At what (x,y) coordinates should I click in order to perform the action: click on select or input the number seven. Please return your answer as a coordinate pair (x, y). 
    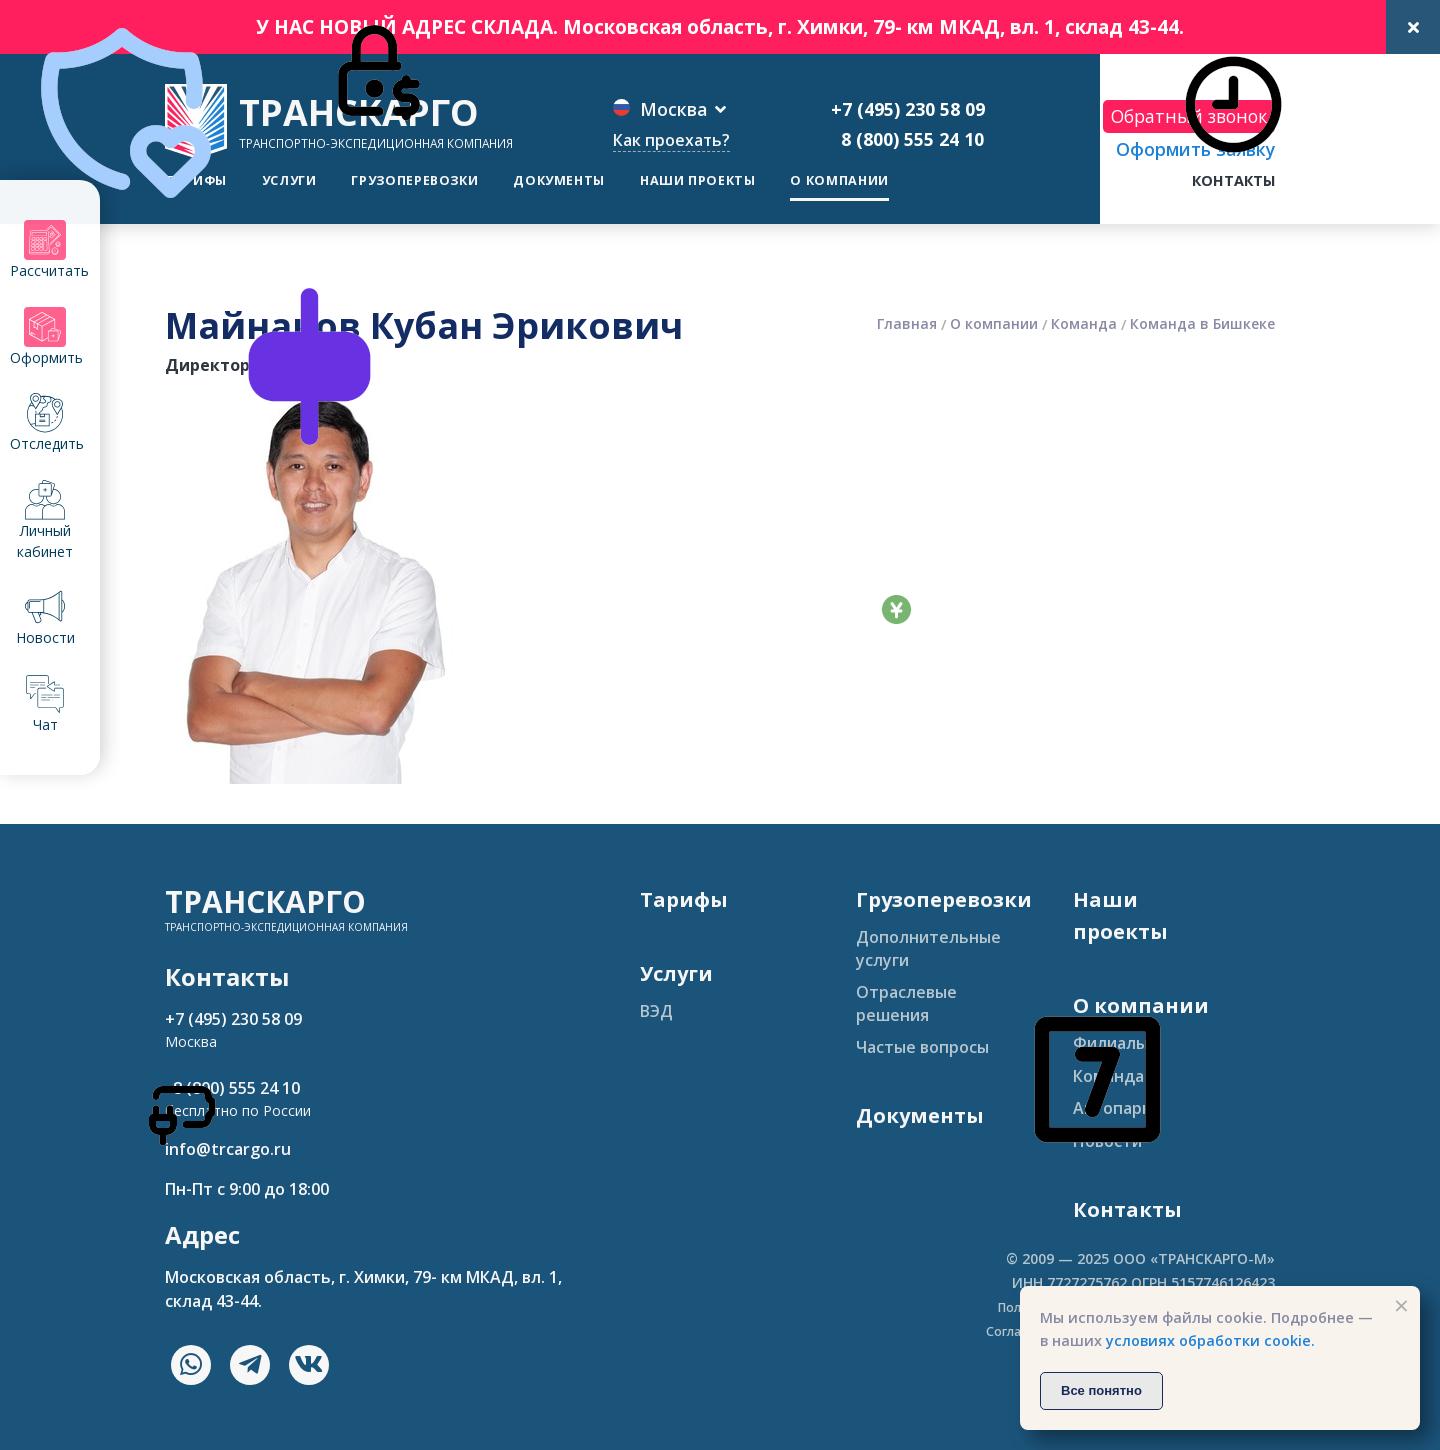
    Looking at the image, I should click on (1097, 1079).